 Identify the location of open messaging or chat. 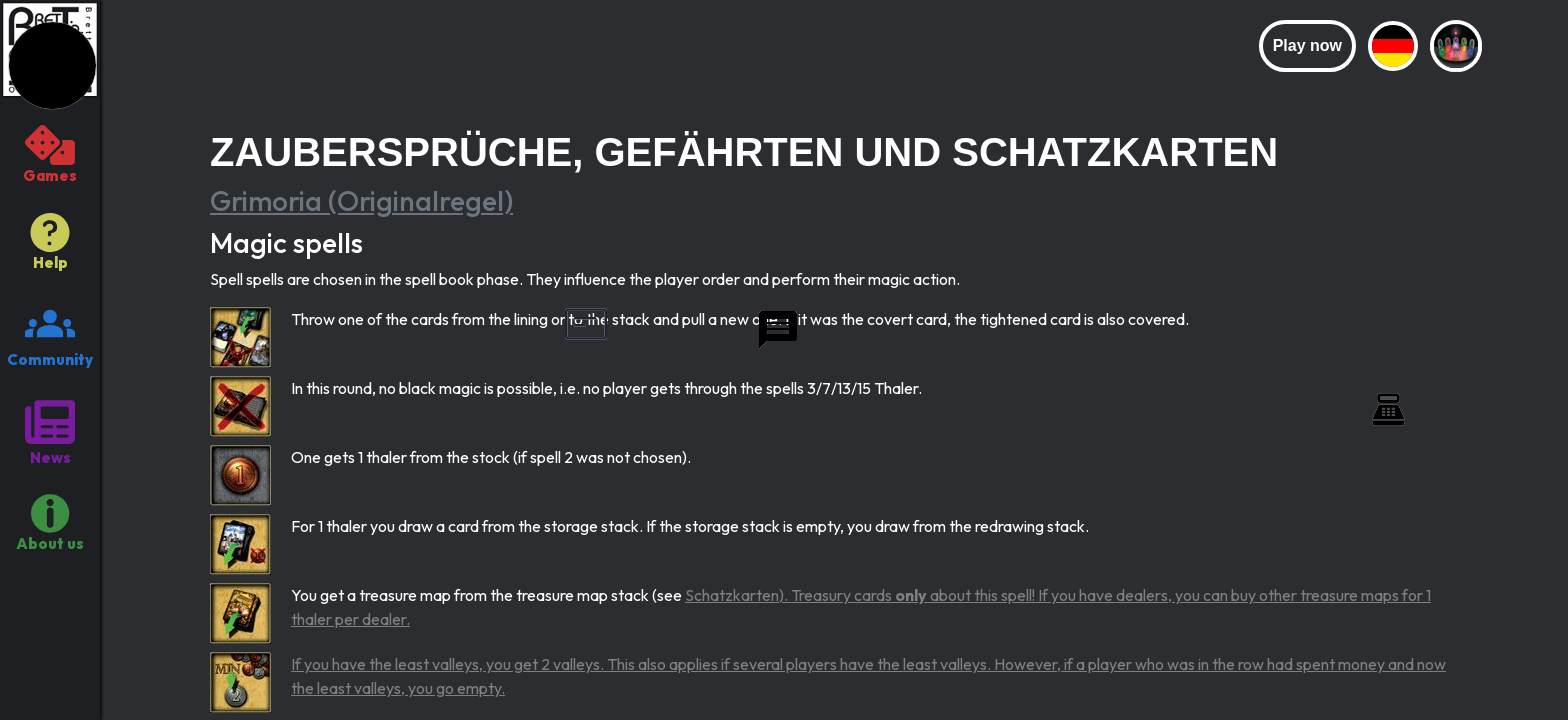
(778, 330).